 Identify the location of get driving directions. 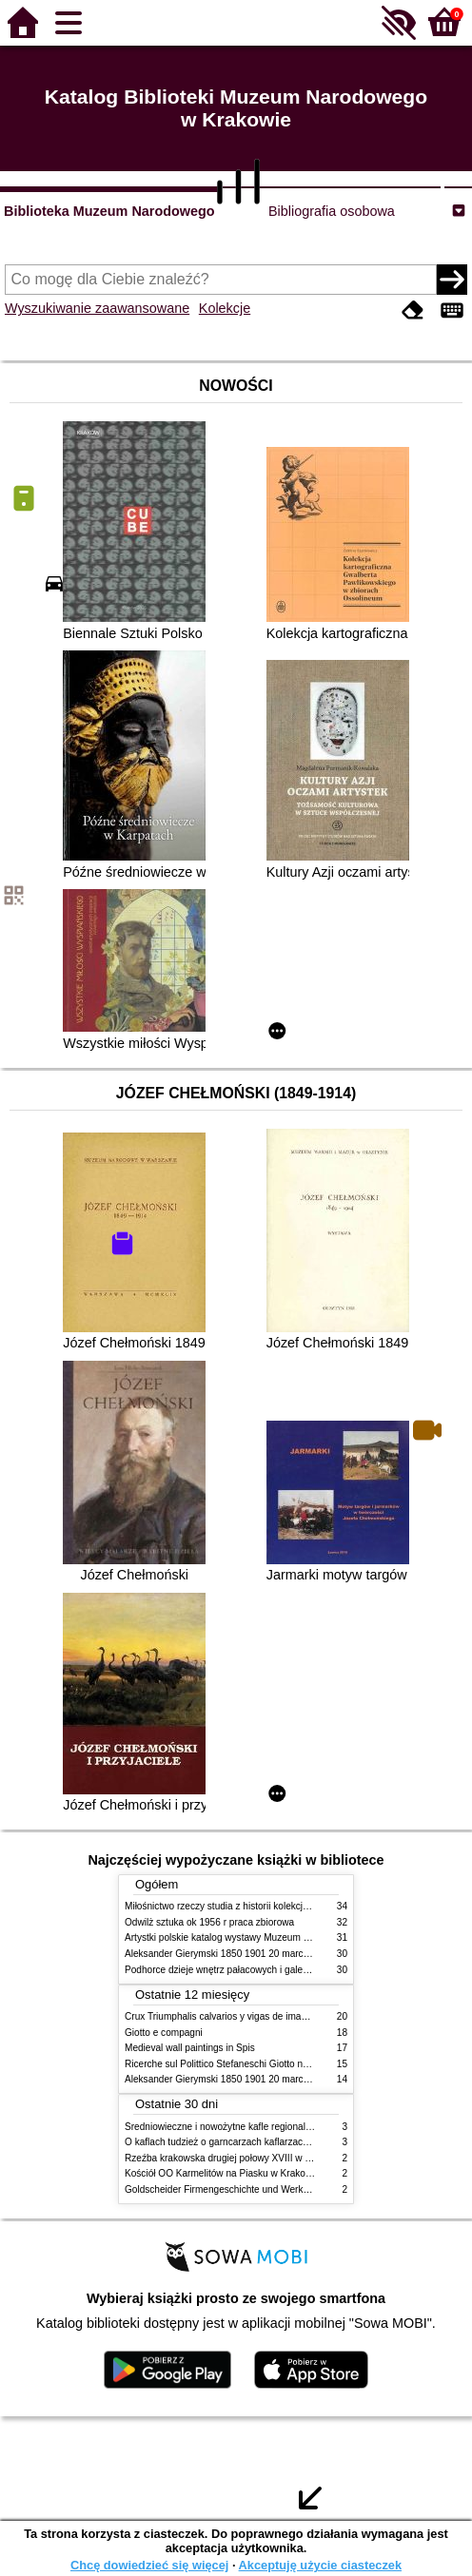
(54, 583).